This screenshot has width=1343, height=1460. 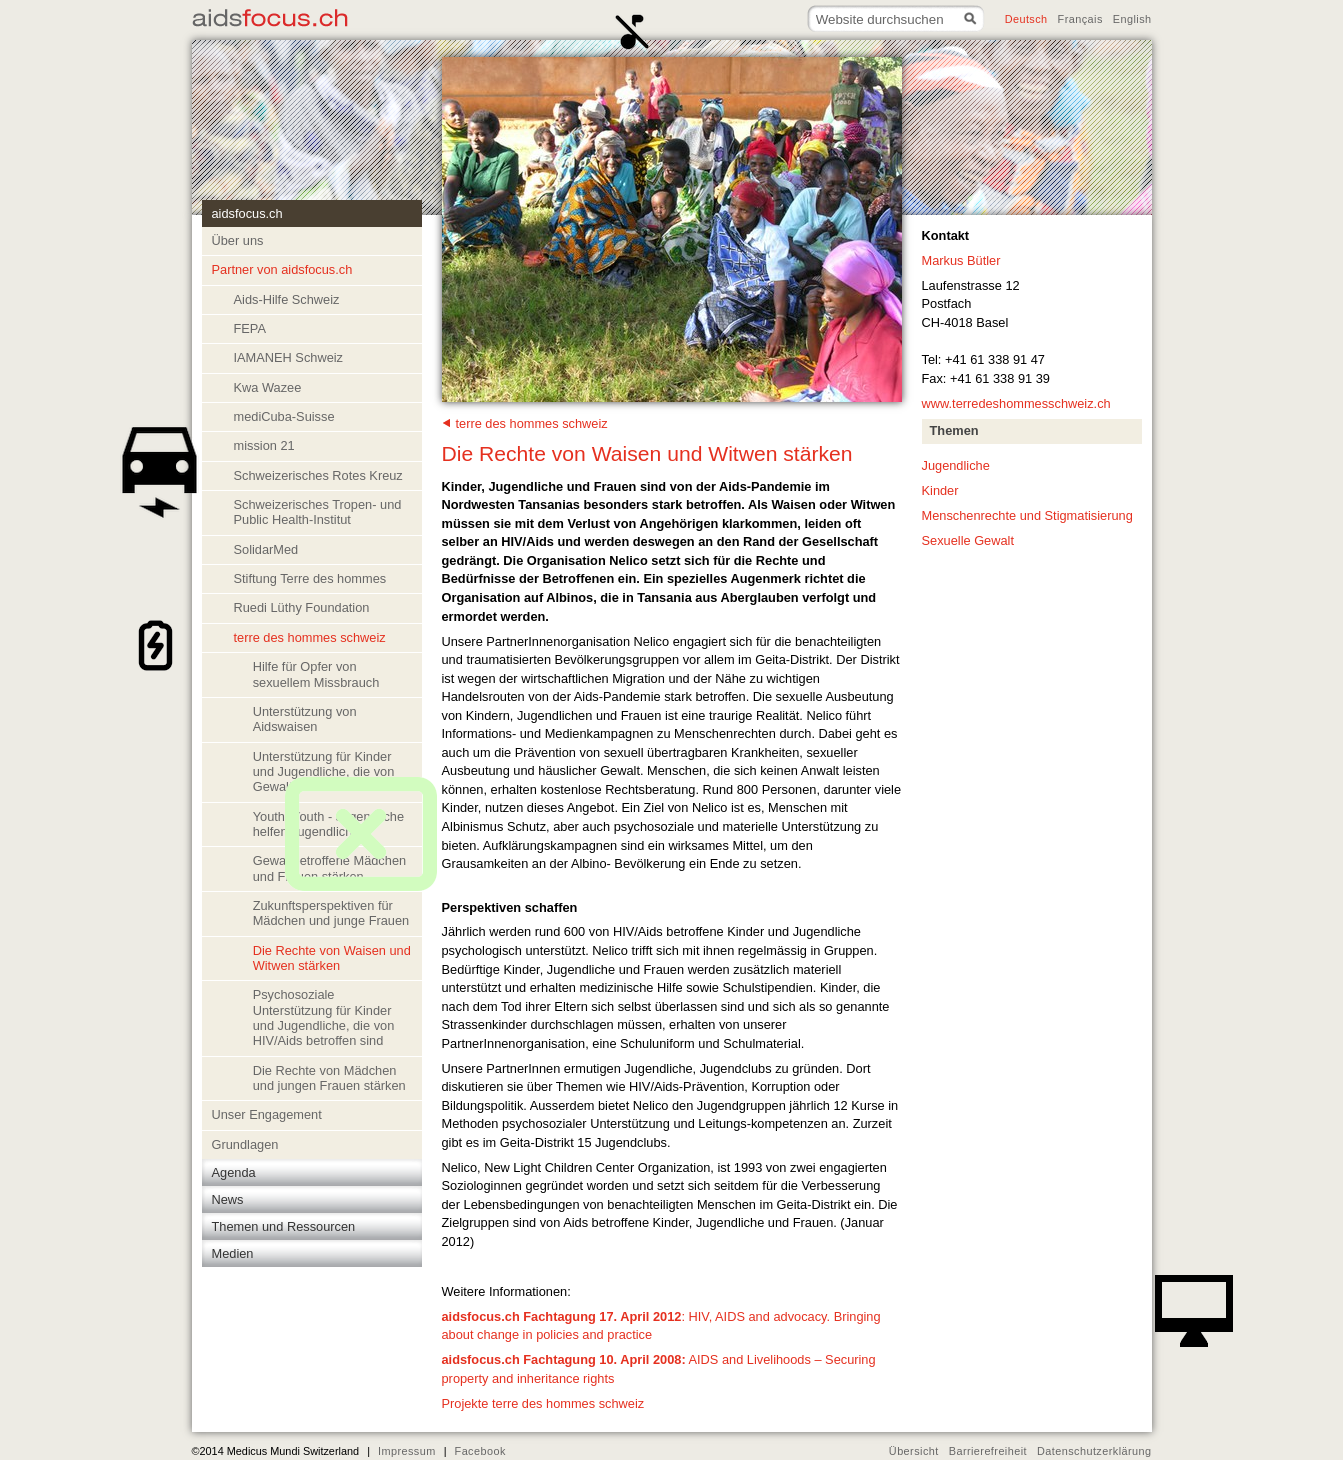 I want to click on locate nearby electric vehicle charging stations, so click(x=159, y=472).